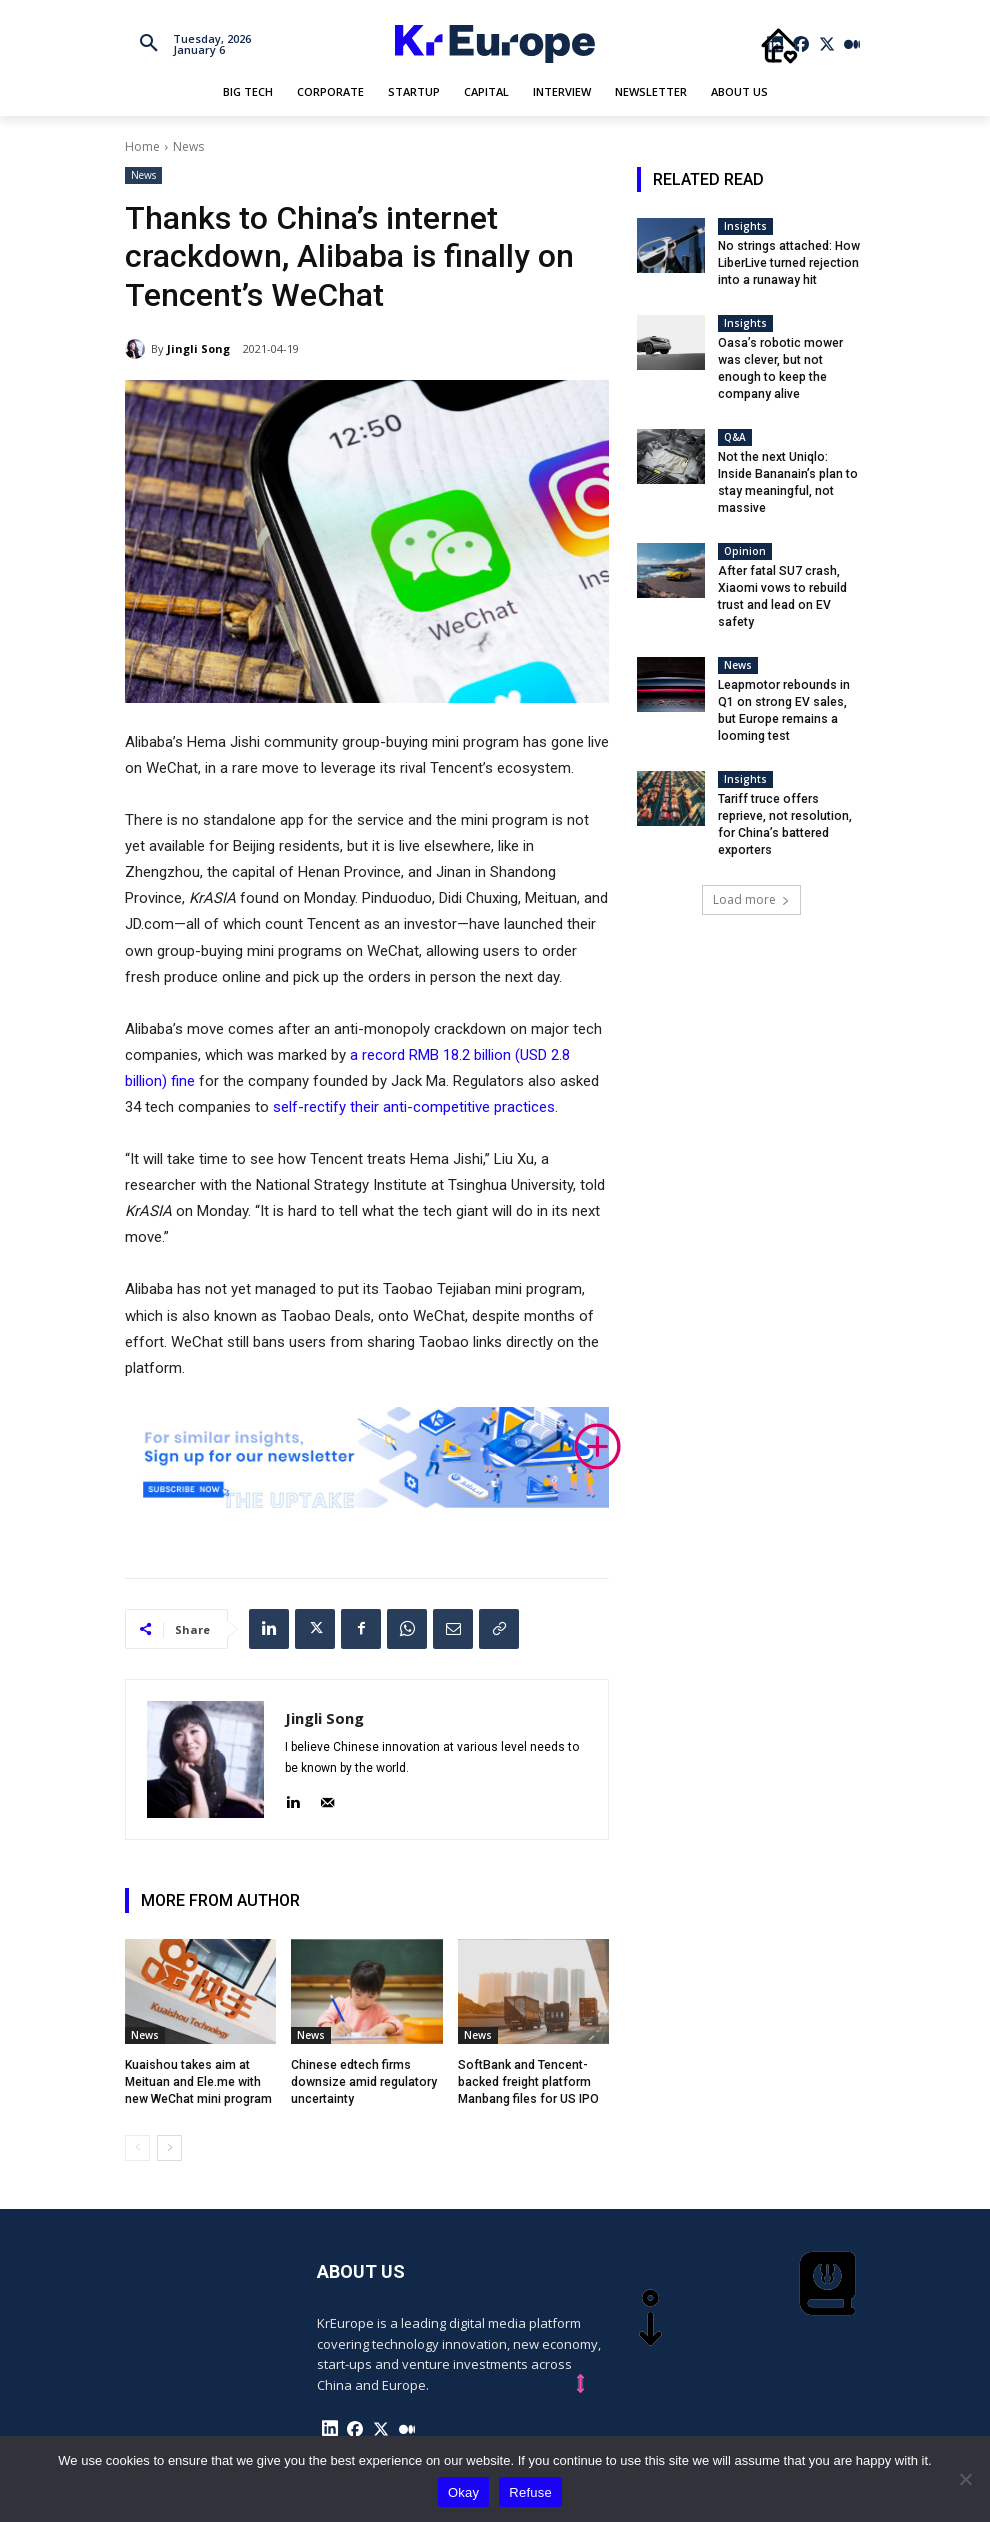 The image size is (990, 2522). I want to click on adjust height or vertical size, so click(580, 2383).